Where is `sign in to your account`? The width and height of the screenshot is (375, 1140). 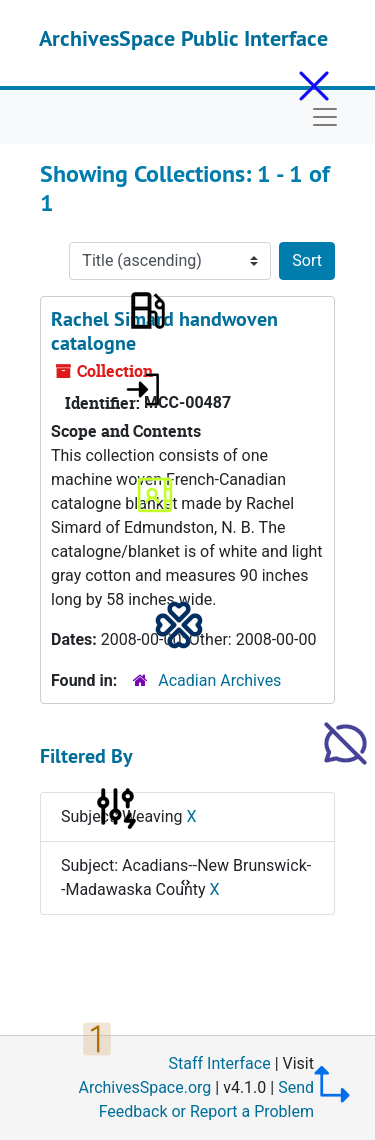
sign in to your account is located at coordinates (145, 389).